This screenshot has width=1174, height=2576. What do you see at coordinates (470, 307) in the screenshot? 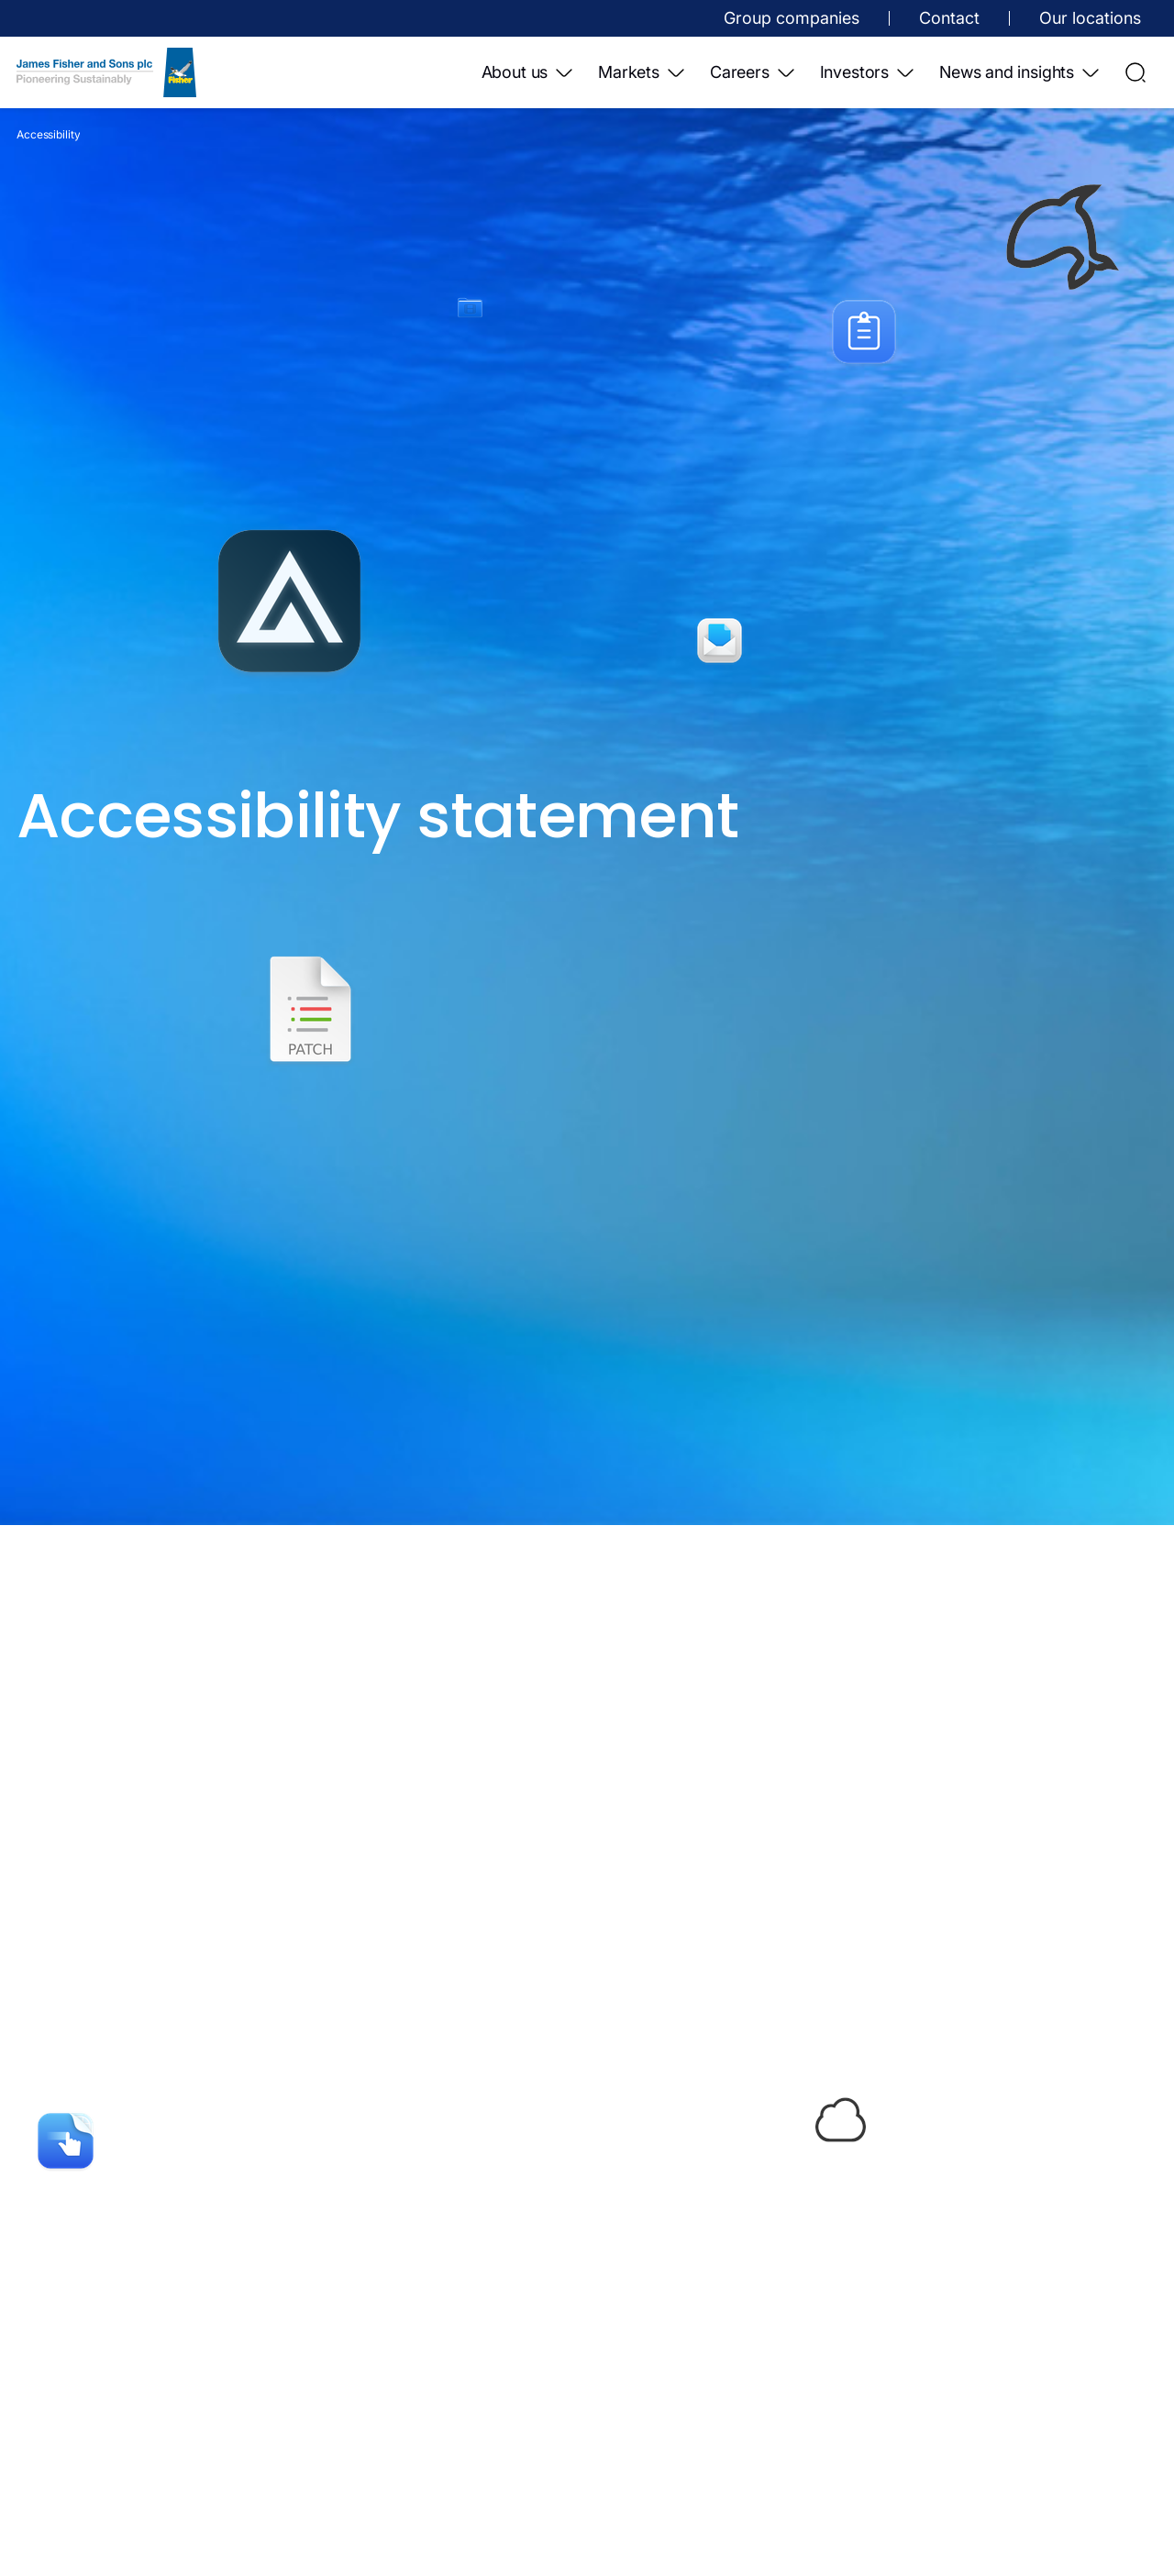
I see `open your videos folder` at bounding box center [470, 307].